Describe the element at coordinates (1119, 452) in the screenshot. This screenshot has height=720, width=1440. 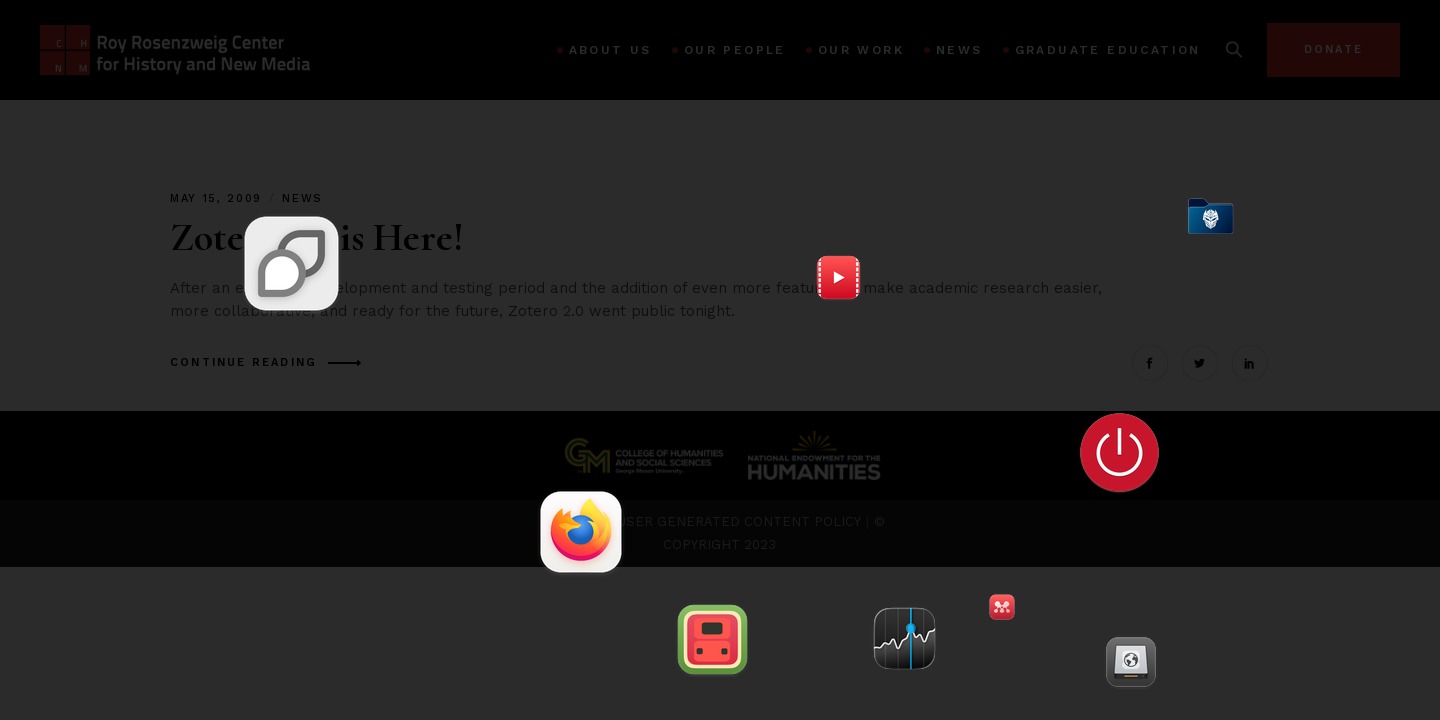
I see `shut down or power off the system` at that location.